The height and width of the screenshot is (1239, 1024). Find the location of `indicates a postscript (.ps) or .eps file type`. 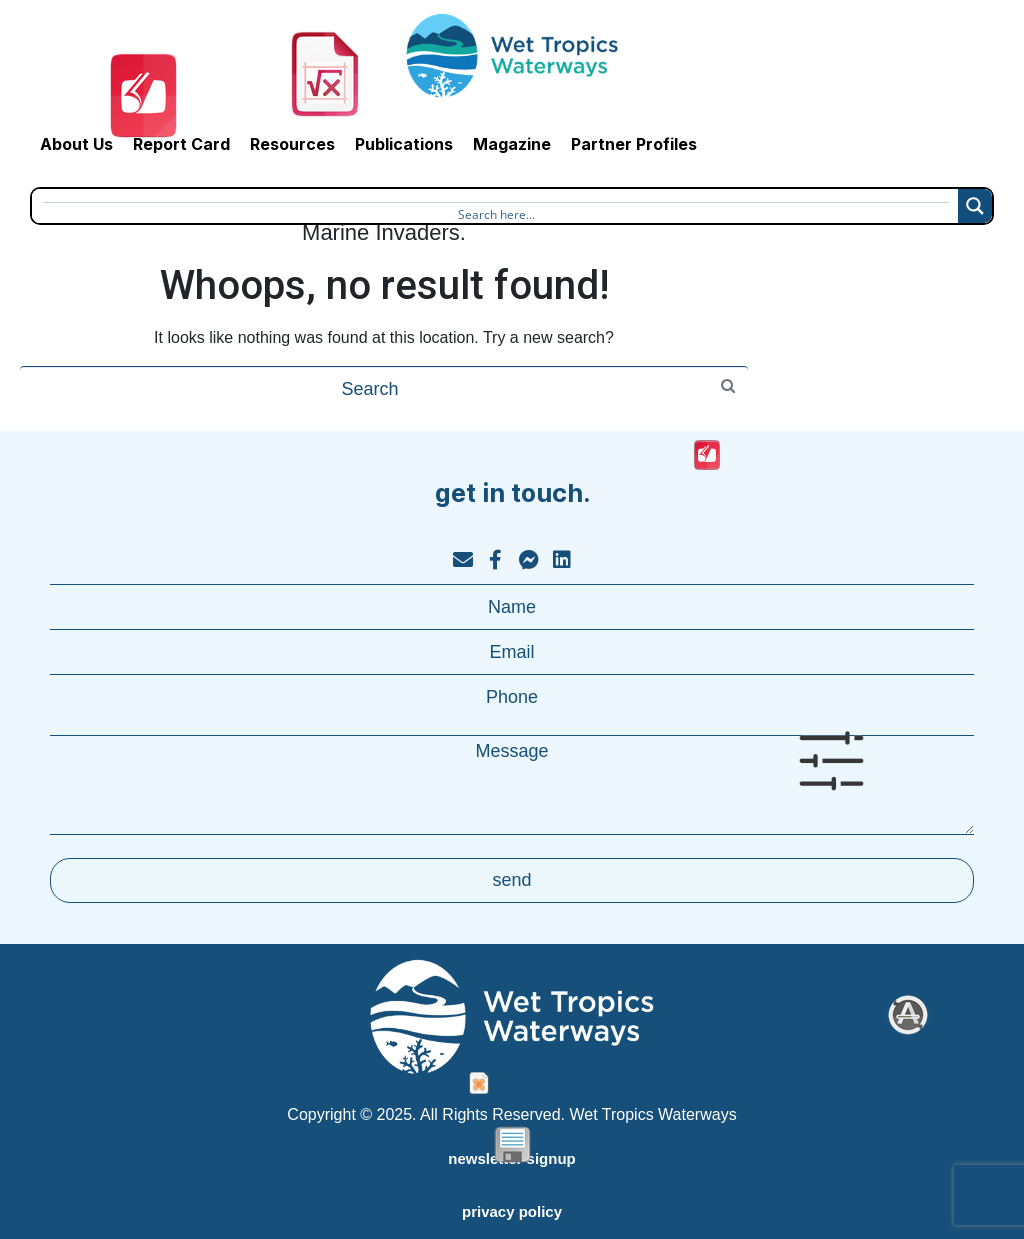

indicates a postscript (.ps) or .eps file type is located at coordinates (707, 455).